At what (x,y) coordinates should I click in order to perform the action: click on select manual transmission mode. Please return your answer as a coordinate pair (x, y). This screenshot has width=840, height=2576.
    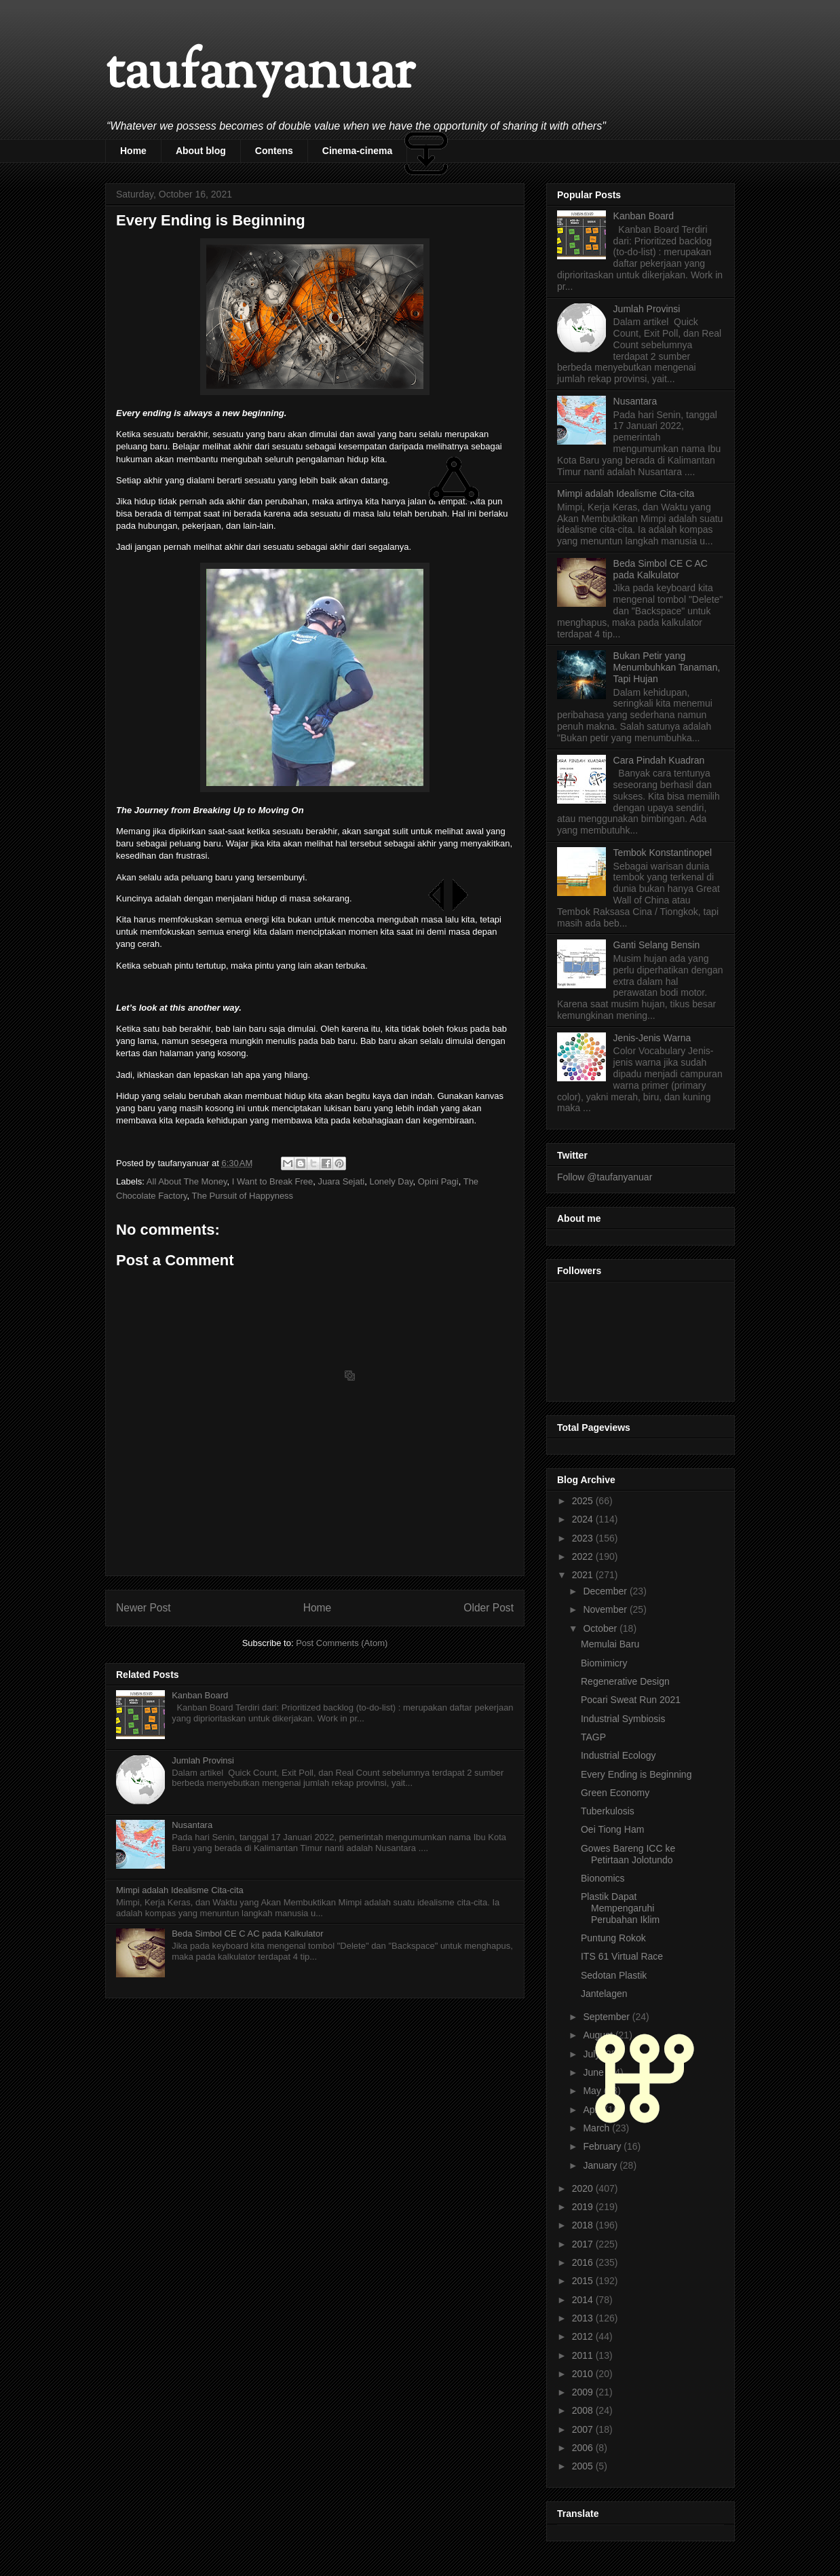
    Looking at the image, I should click on (645, 2078).